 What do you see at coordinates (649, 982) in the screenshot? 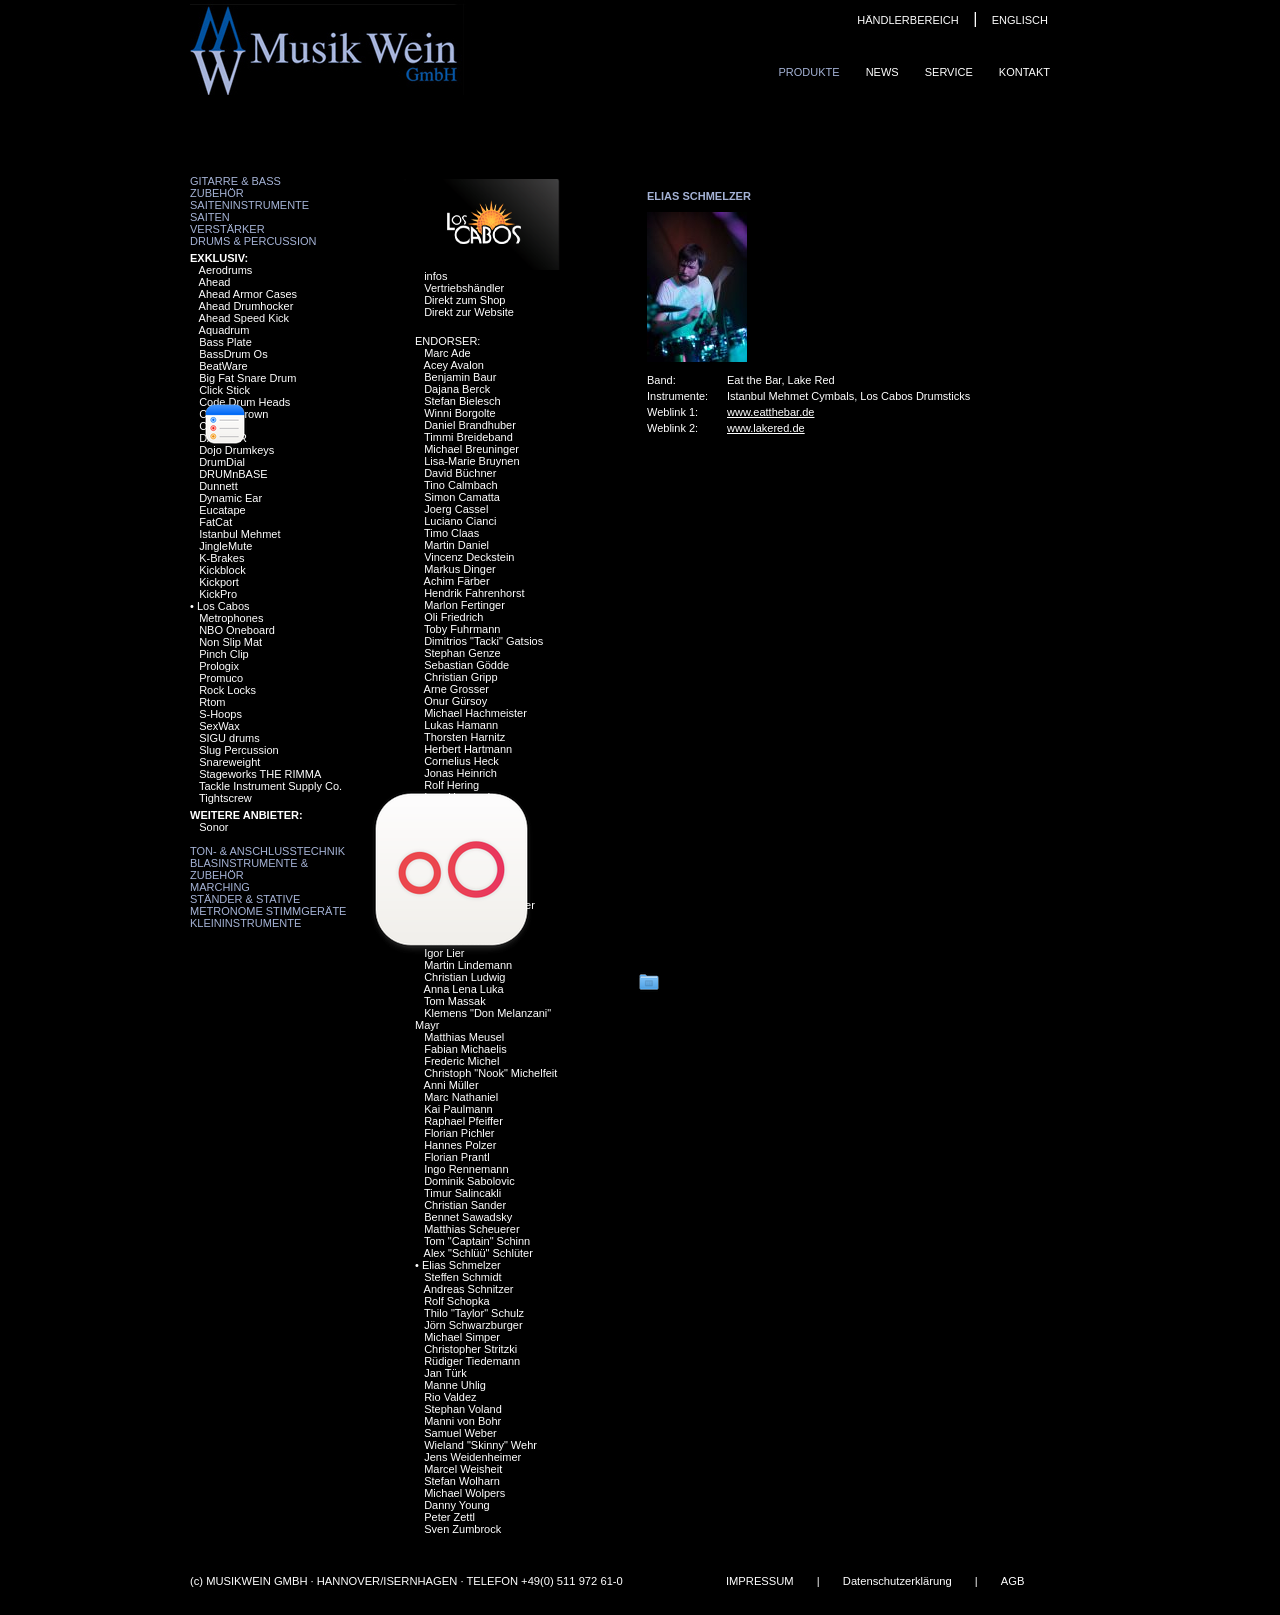
I see `open folder containing scanned OCR documents` at bounding box center [649, 982].